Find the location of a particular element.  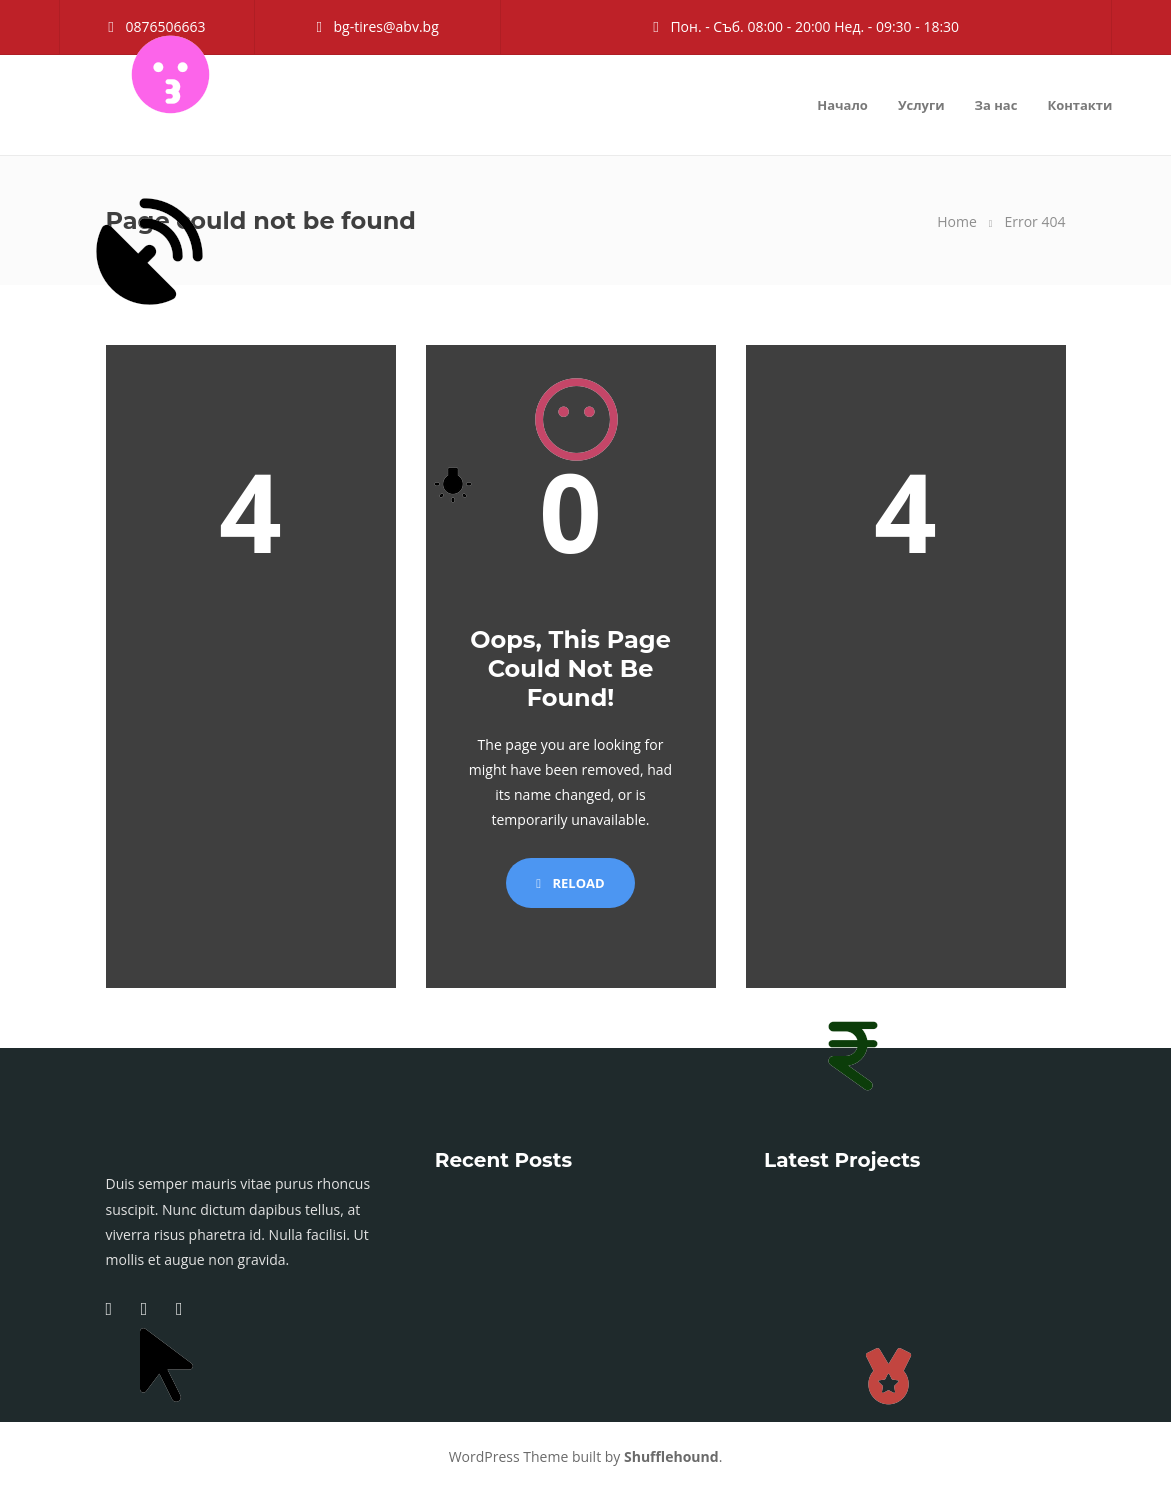

indicates a neutral or indifferent reaction is located at coordinates (576, 419).